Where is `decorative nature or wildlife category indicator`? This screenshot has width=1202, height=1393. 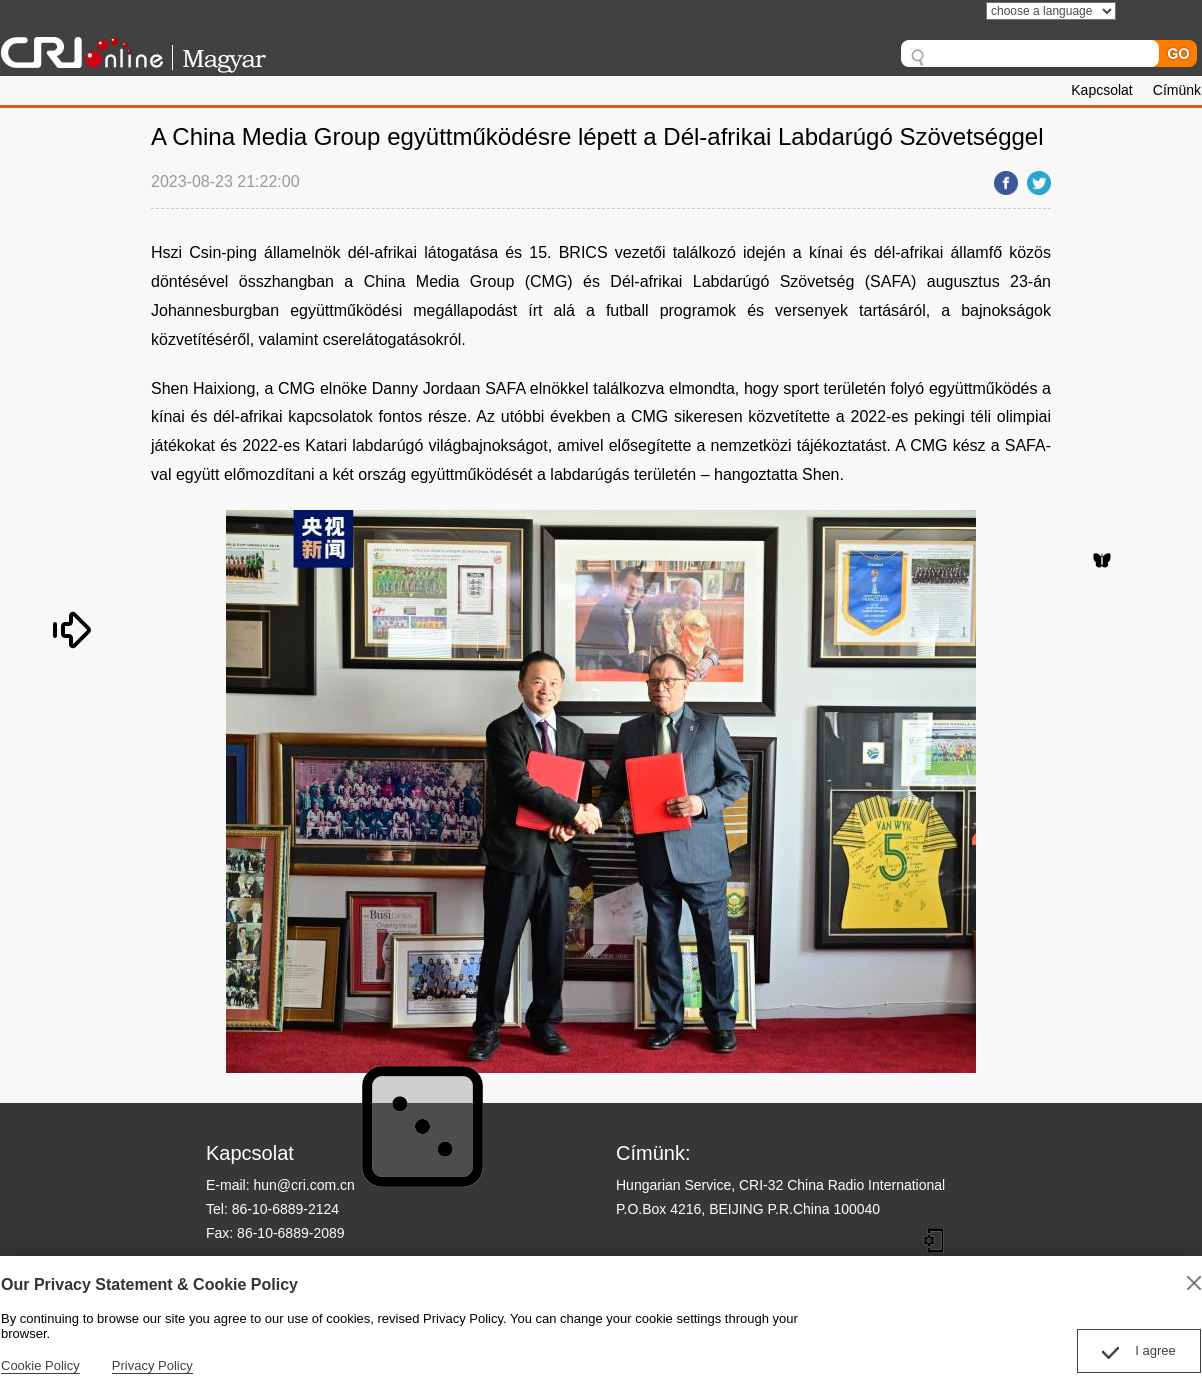 decorative nature or wildlife category indicator is located at coordinates (1102, 560).